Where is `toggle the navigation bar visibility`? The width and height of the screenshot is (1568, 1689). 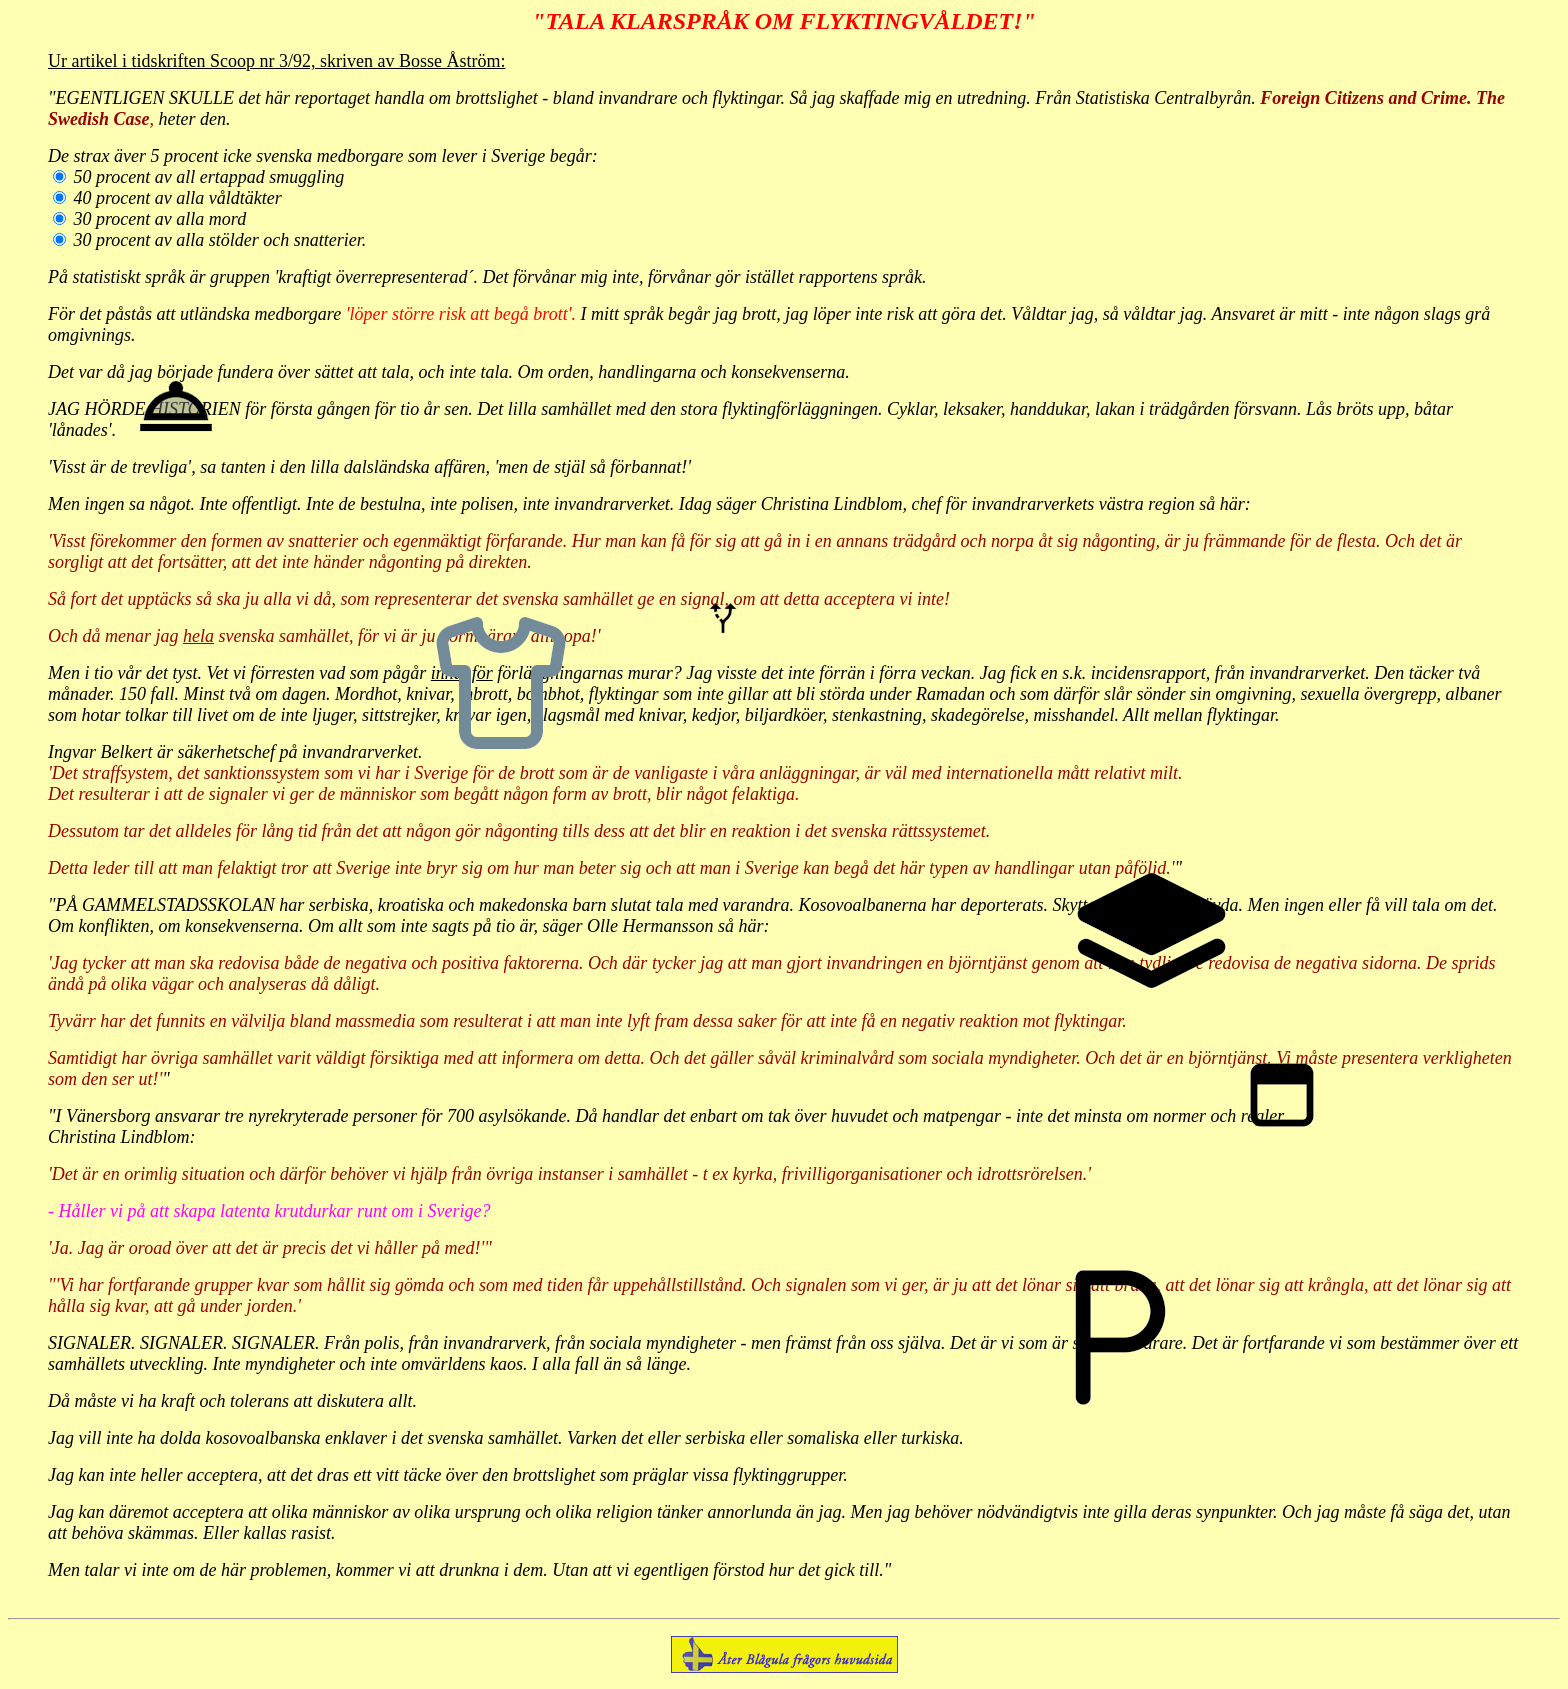
toggle the navigation bar visibility is located at coordinates (1282, 1095).